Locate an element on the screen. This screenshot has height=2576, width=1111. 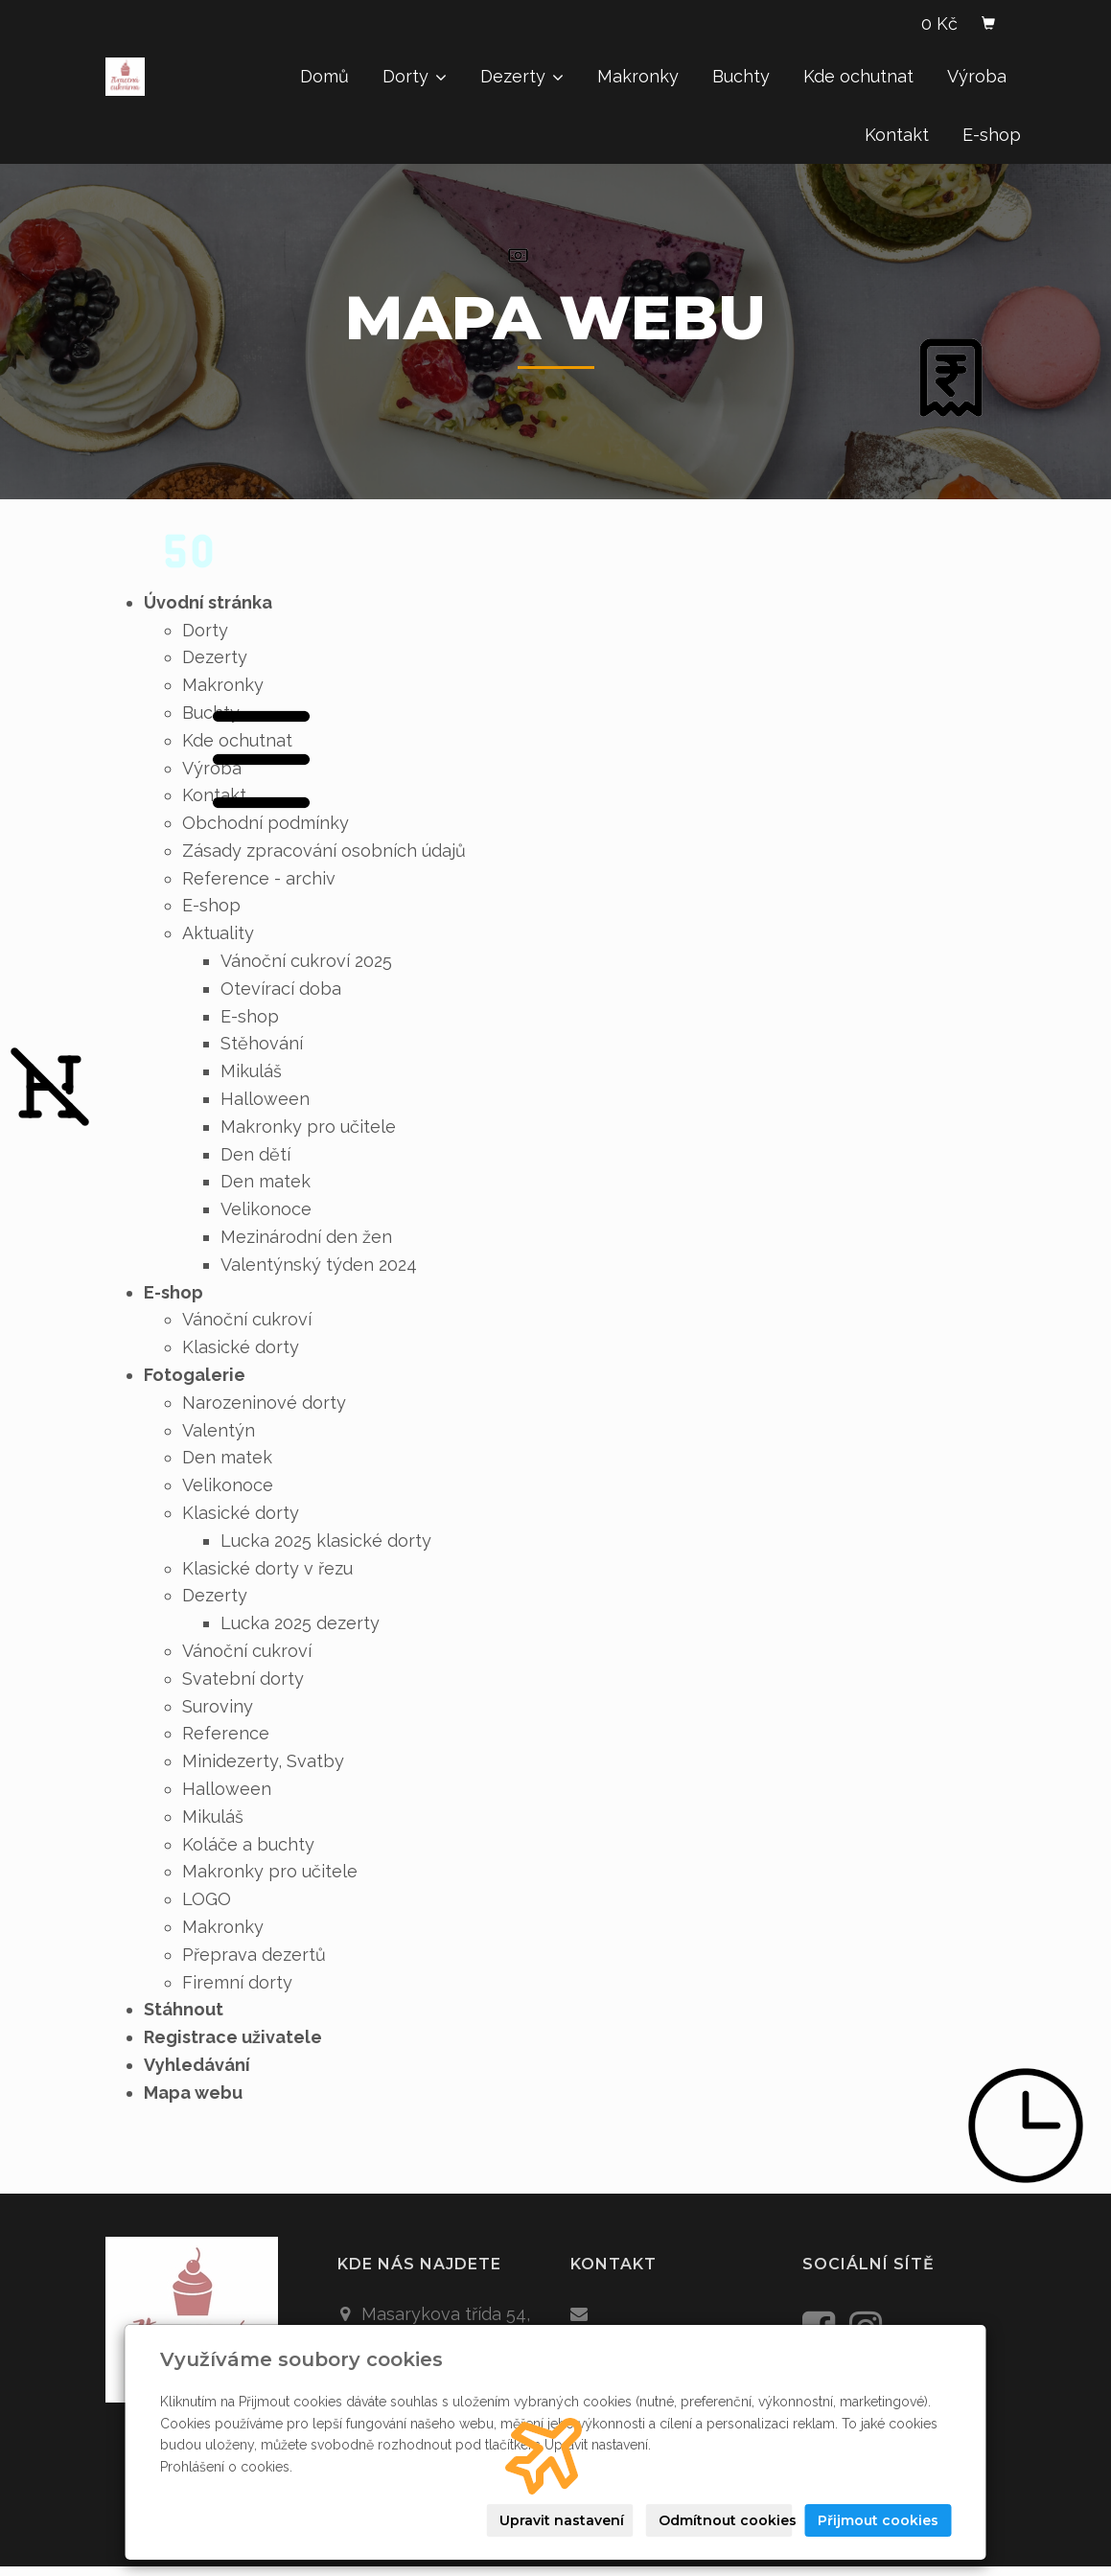
make a payment or transaction is located at coordinates (518, 255).